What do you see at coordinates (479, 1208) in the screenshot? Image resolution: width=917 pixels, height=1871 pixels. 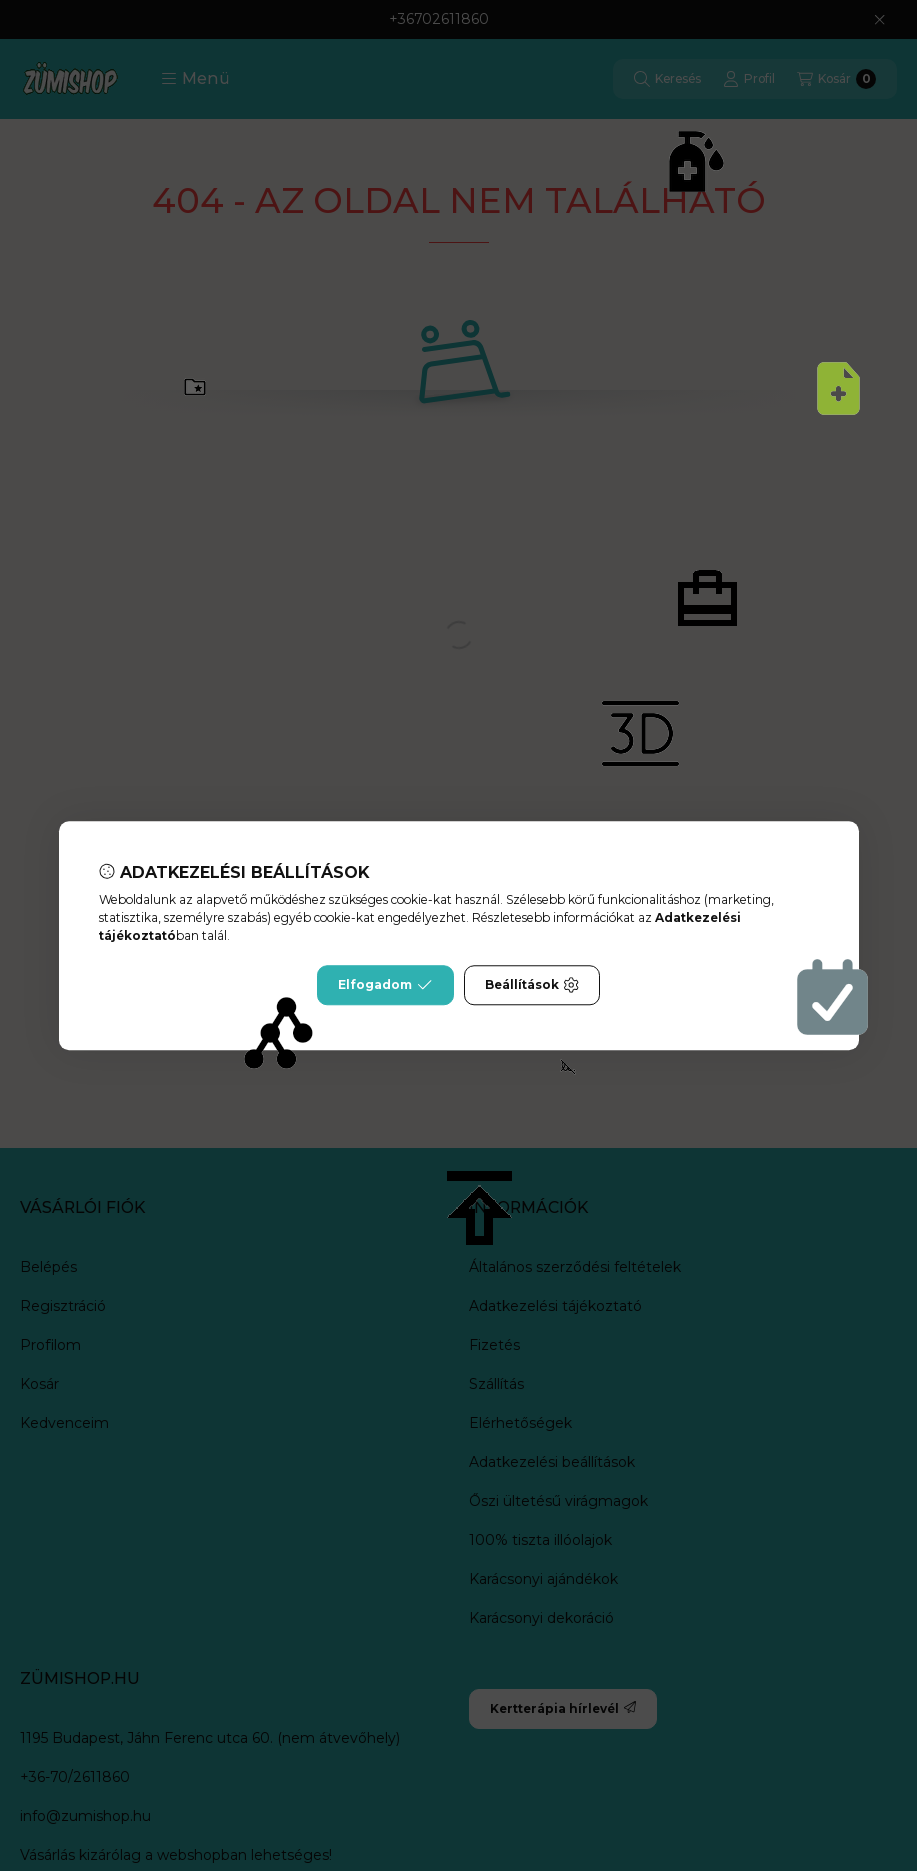 I see `publish or upload content` at bounding box center [479, 1208].